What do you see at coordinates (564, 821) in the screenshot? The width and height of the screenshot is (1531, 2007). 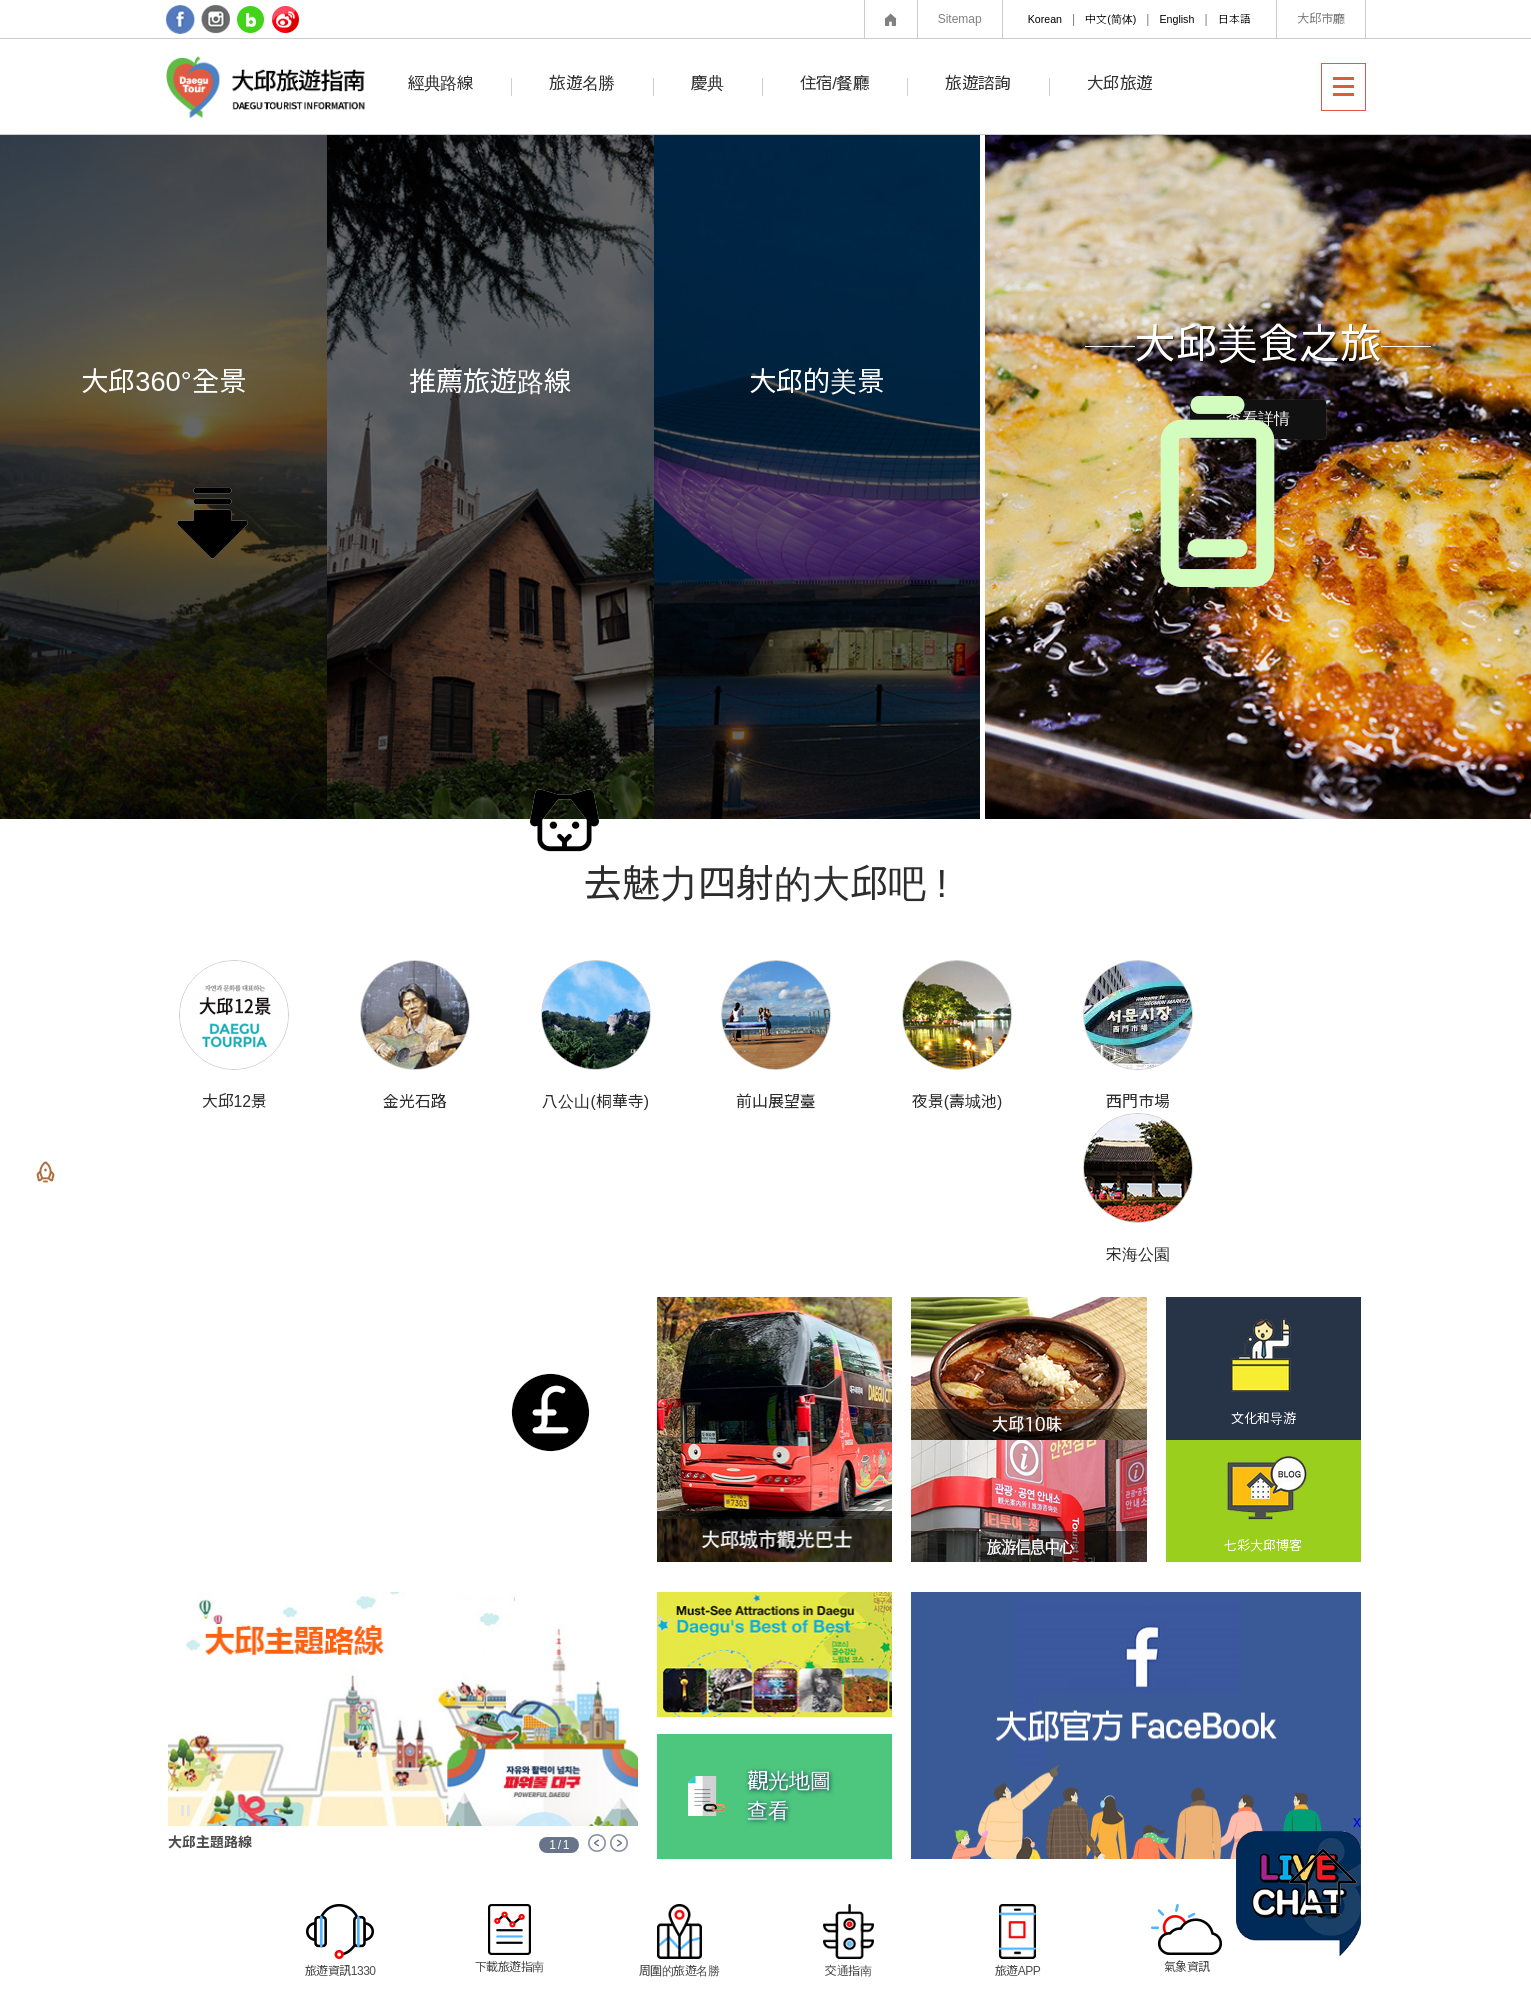 I see `access pet-related features or settings` at bounding box center [564, 821].